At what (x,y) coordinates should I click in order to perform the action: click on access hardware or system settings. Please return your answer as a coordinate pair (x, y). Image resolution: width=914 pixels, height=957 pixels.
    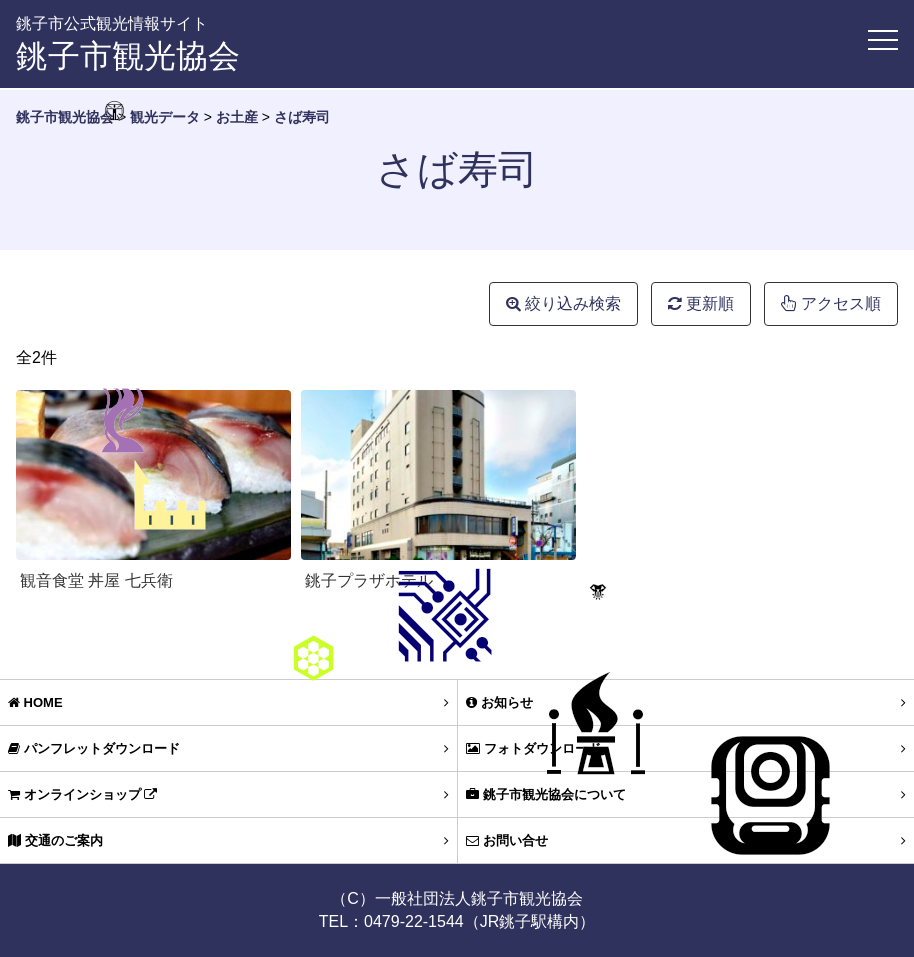
    Looking at the image, I should click on (445, 615).